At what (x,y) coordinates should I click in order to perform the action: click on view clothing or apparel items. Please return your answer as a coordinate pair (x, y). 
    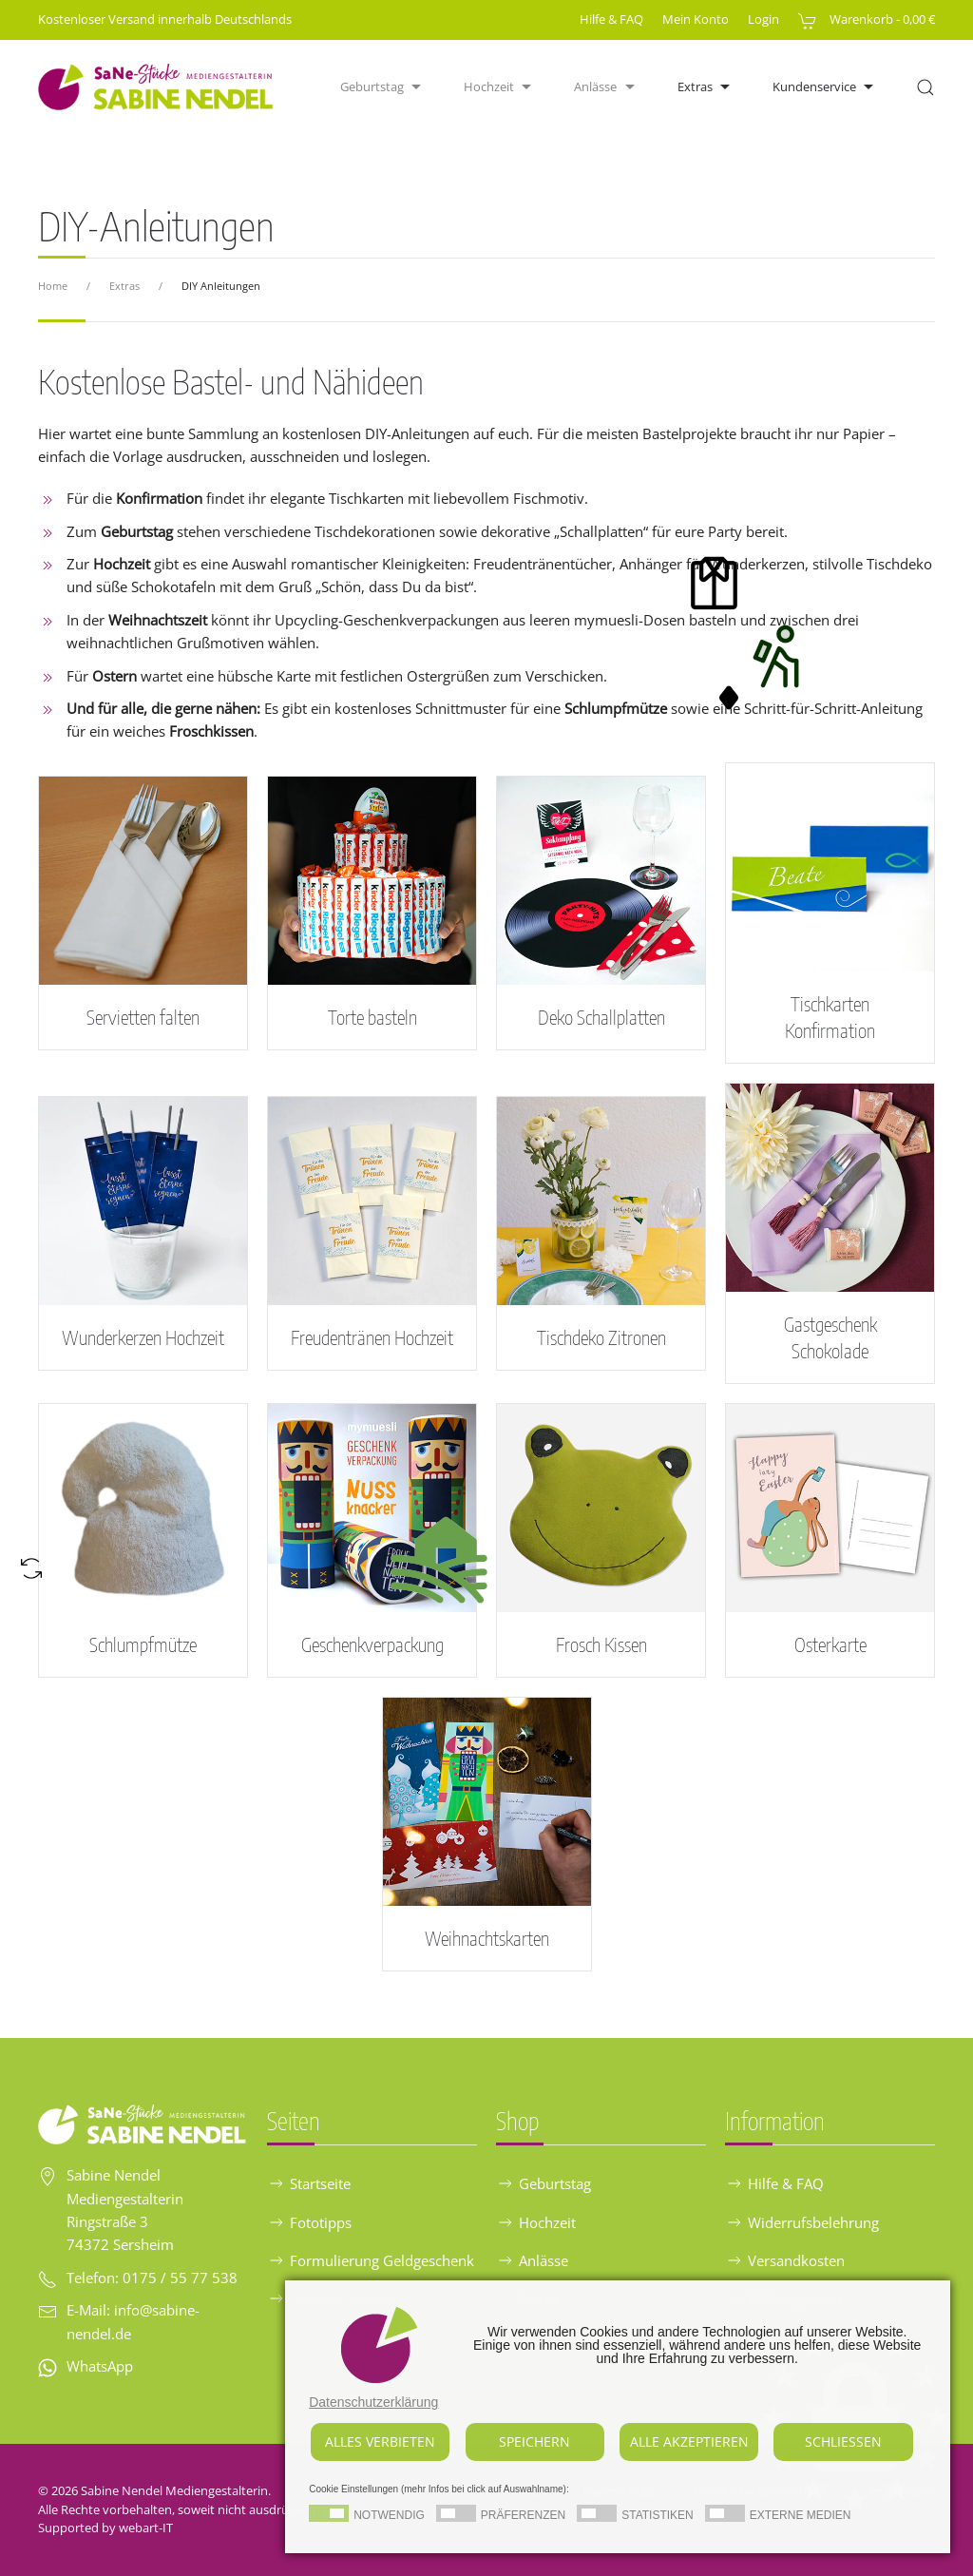
    Looking at the image, I should click on (714, 584).